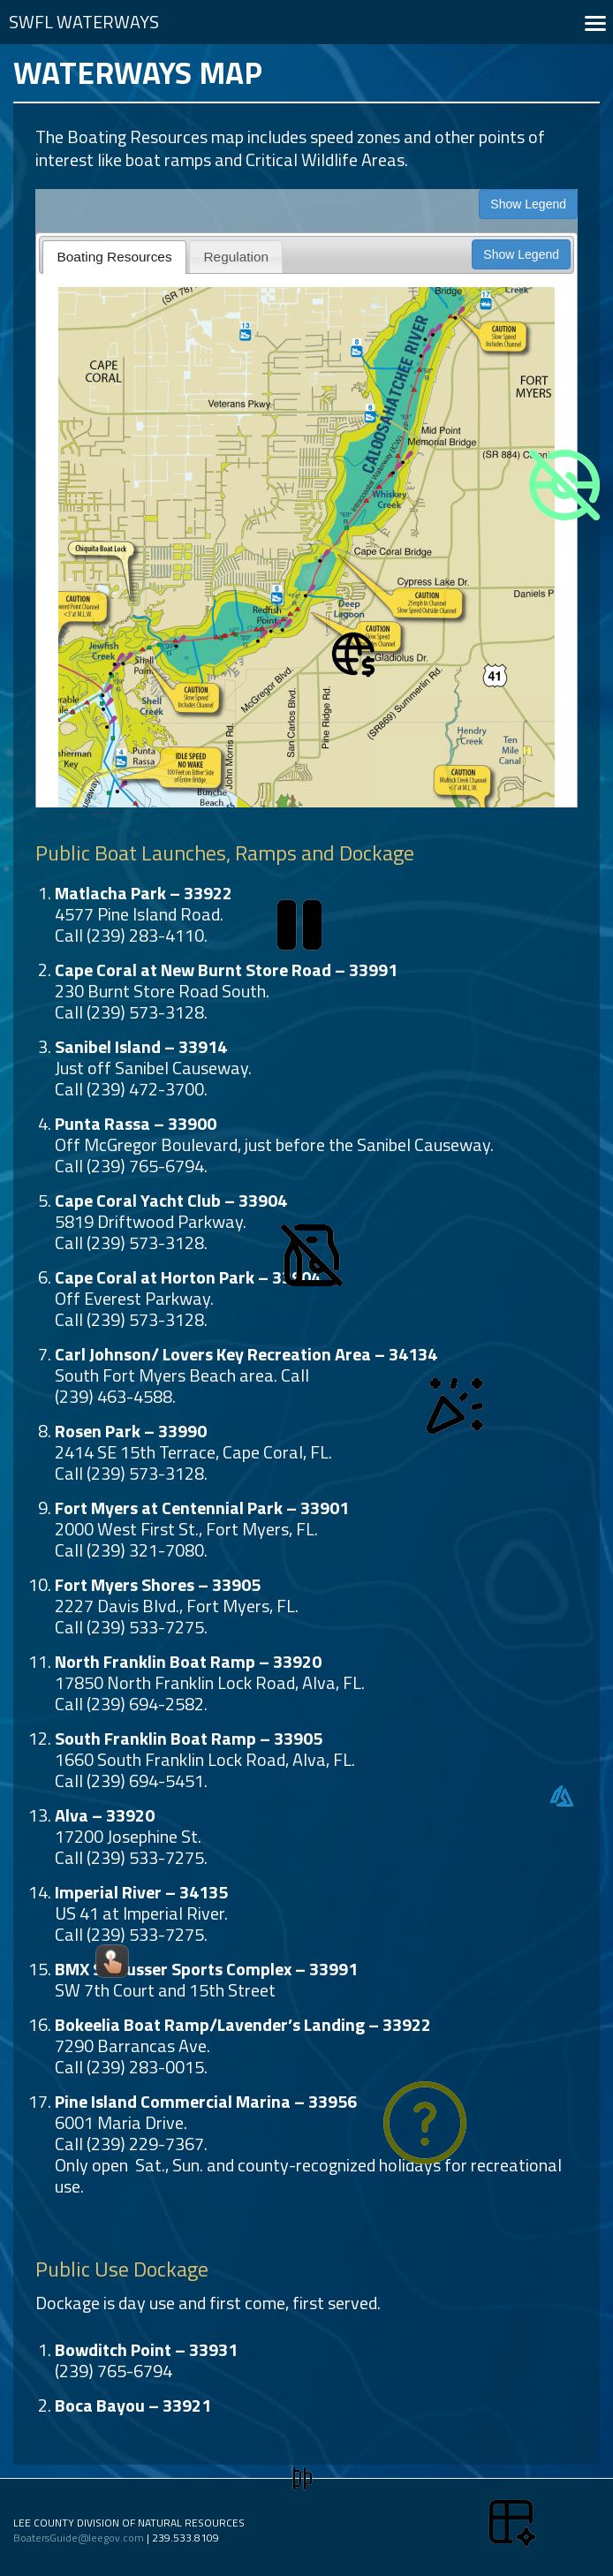  Describe the element at coordinates (564, 485) in the screenshot. I see `disable pokémon go integration` at that location.